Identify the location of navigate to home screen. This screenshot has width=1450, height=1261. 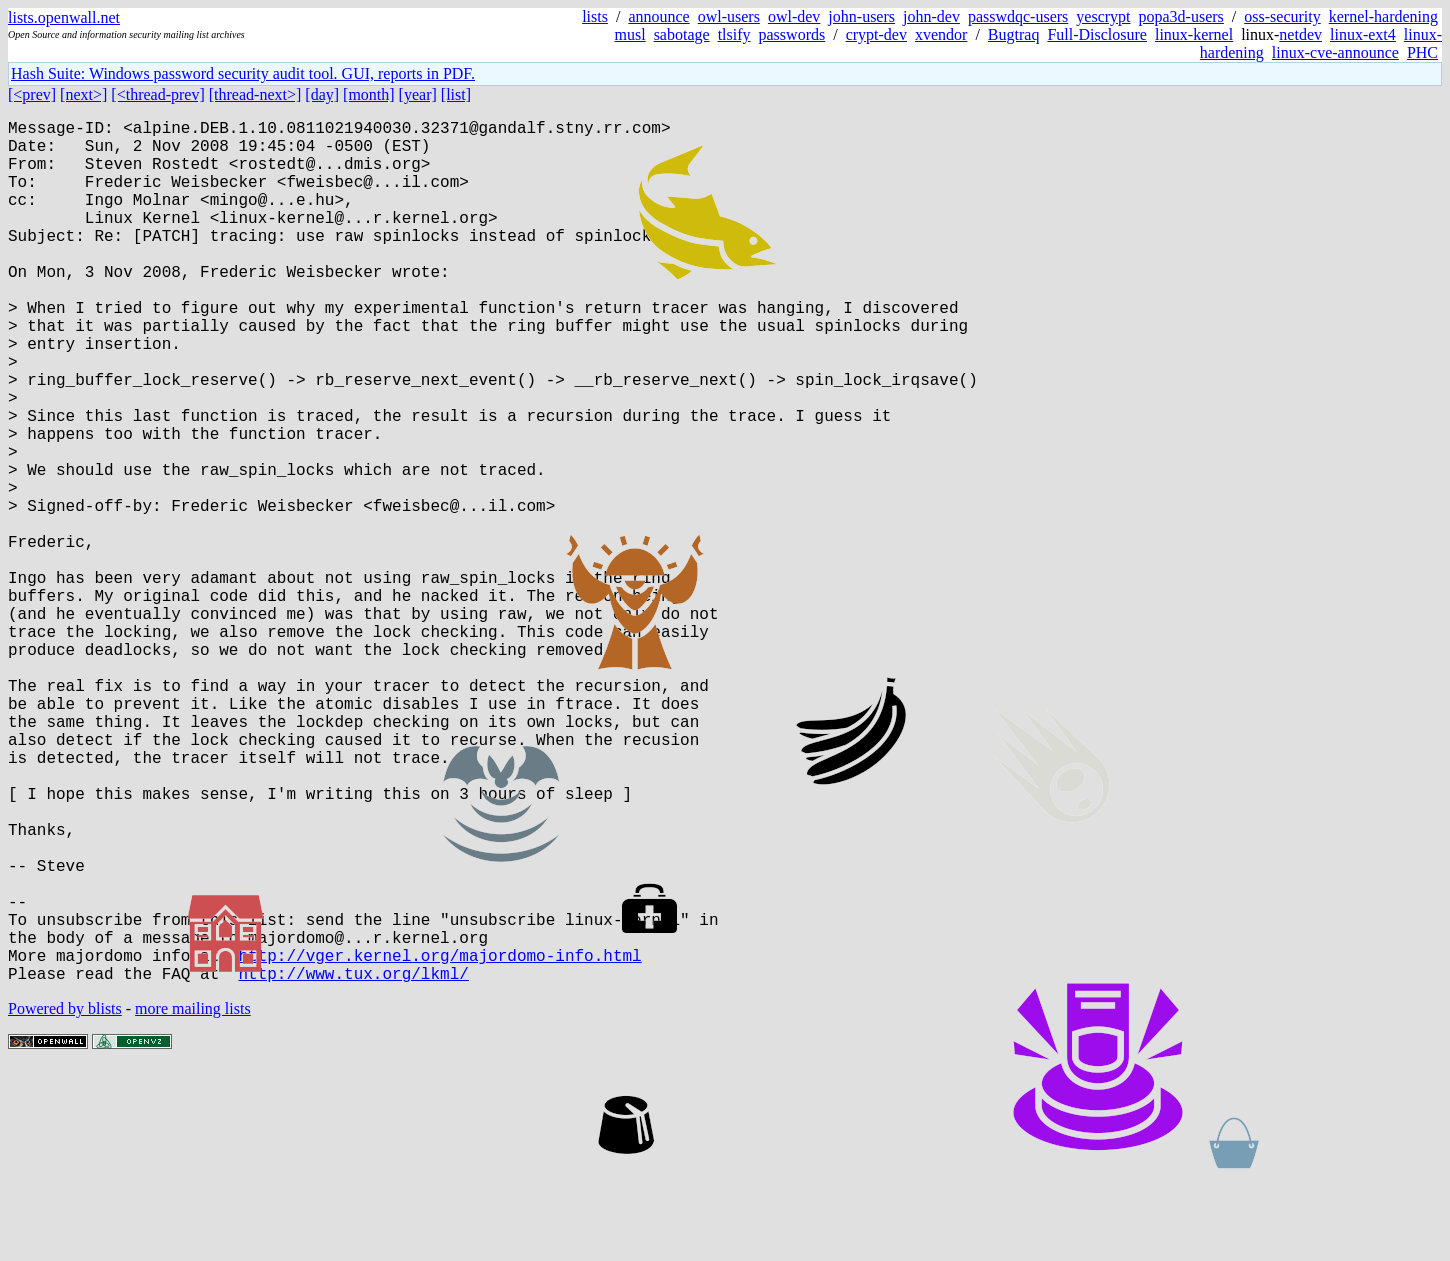
(225, 933).